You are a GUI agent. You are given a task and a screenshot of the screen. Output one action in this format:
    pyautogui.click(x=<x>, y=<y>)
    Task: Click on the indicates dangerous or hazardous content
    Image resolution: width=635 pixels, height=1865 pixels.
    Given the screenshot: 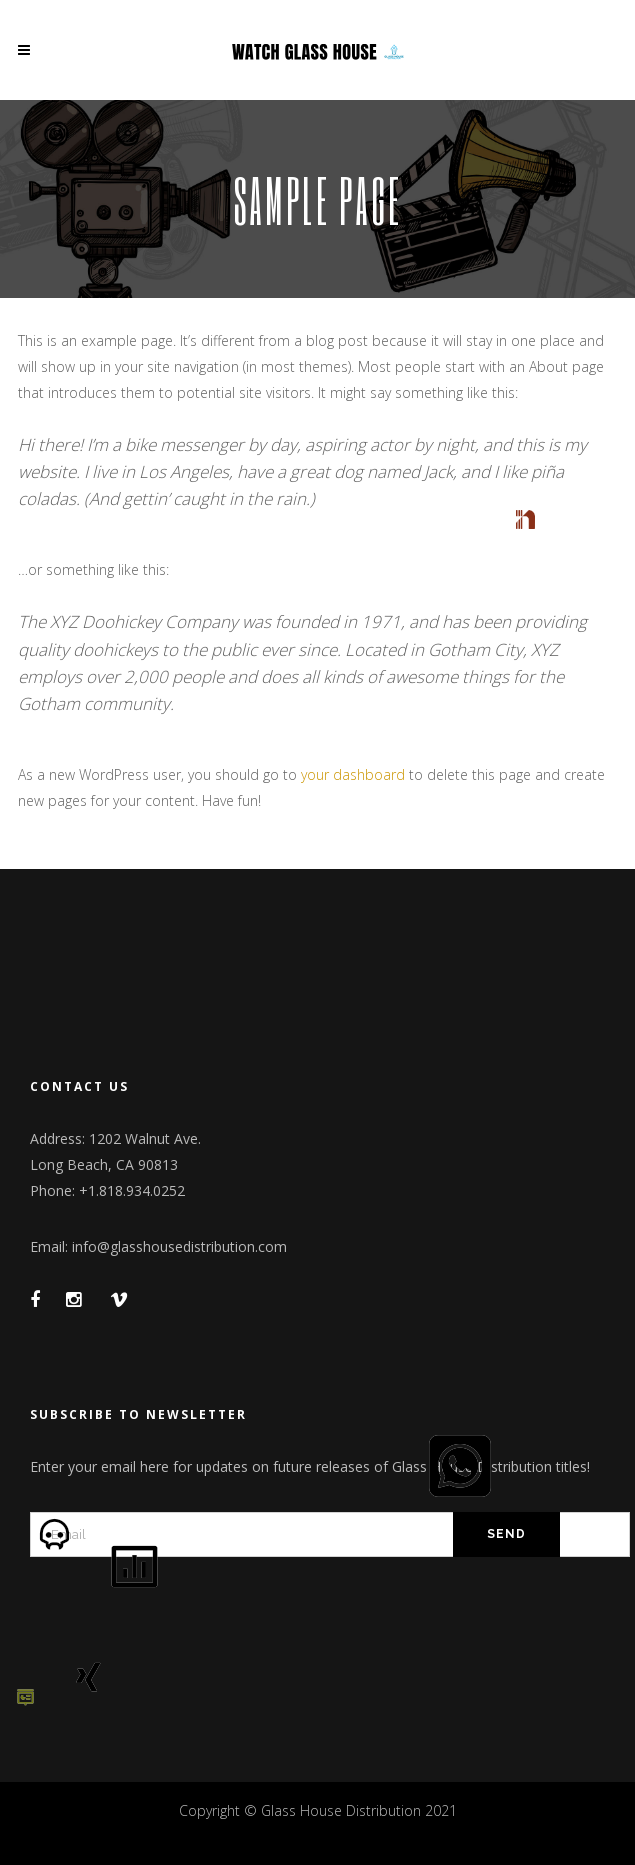 What is the action you would take?
    pyautogui.click(x=54, y=1533)
    